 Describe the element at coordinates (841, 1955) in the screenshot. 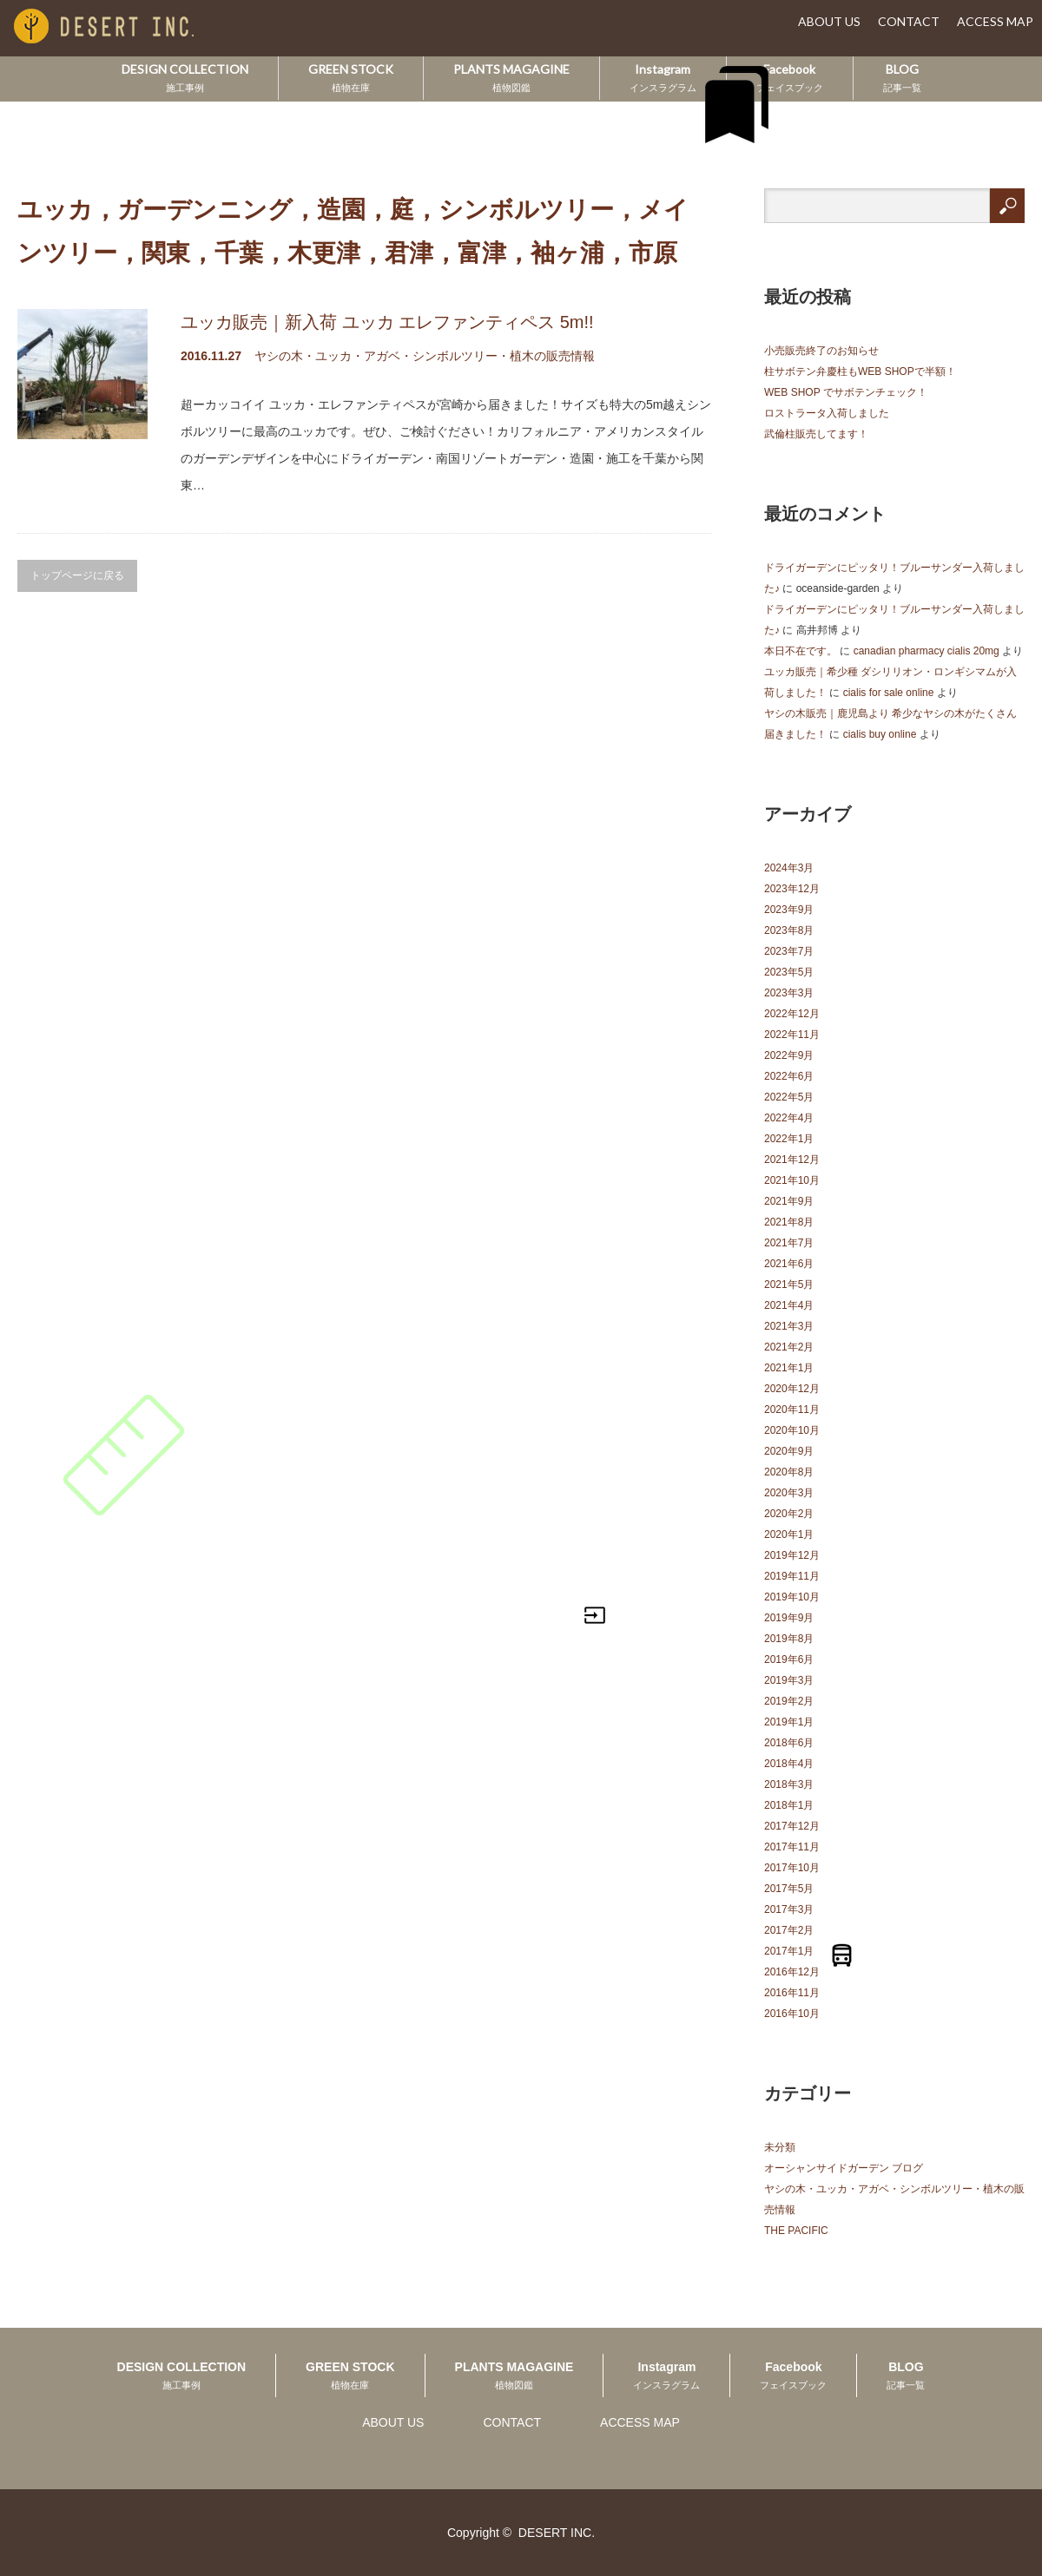

I see `get bus directions or routes` at that location.